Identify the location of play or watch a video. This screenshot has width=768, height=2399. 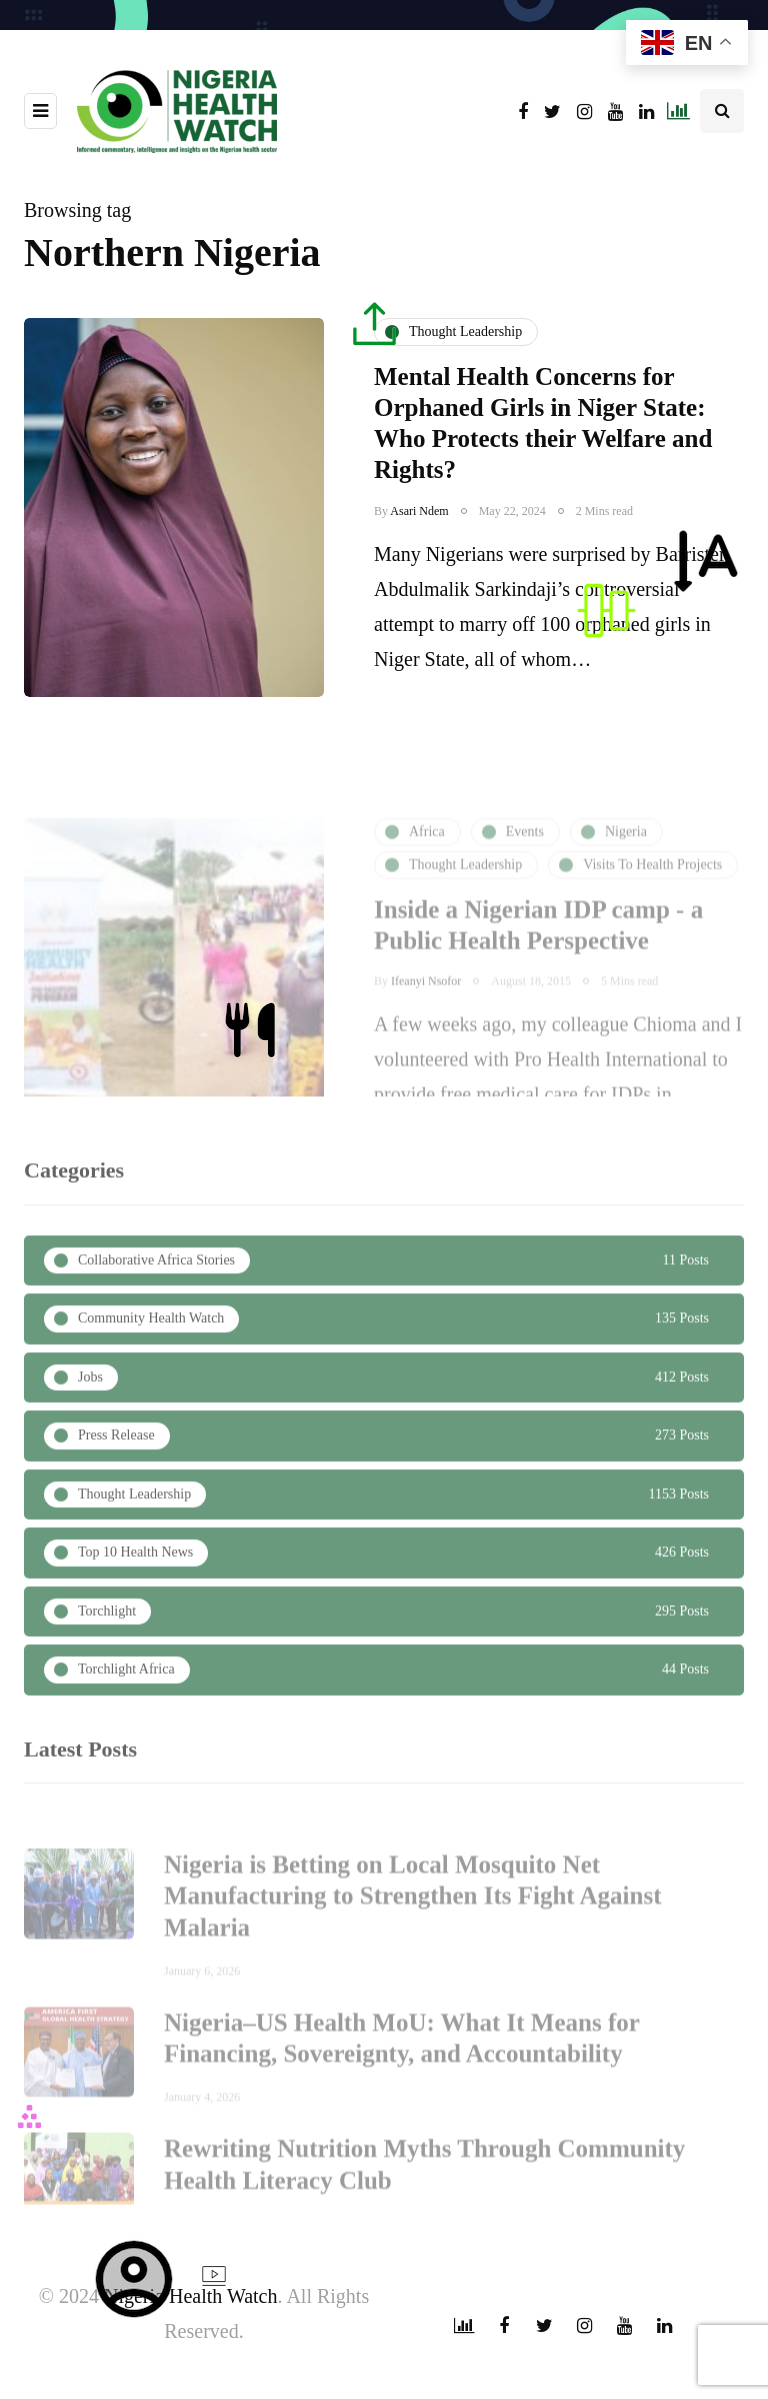
(214, 2276).